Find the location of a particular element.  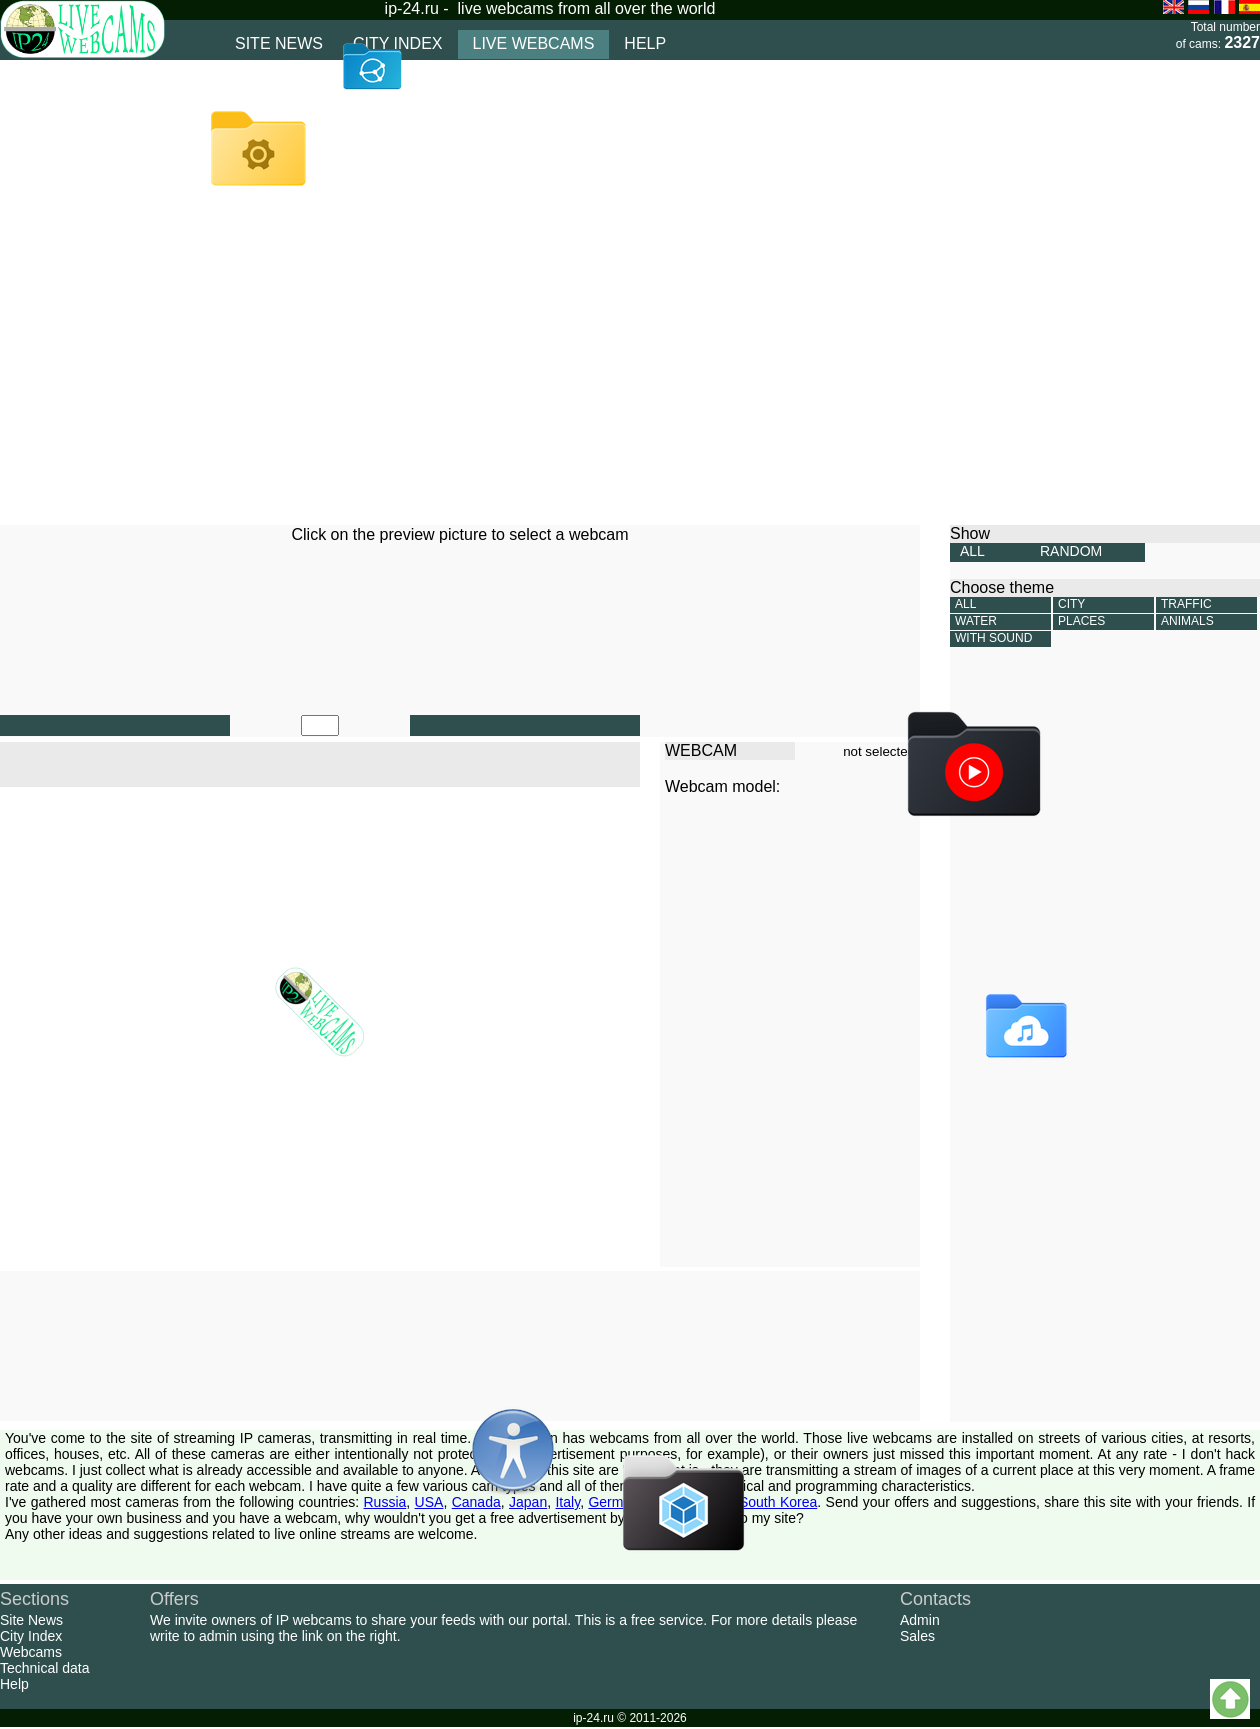

open syncthing sync folder is located at coordinates (372, 68).